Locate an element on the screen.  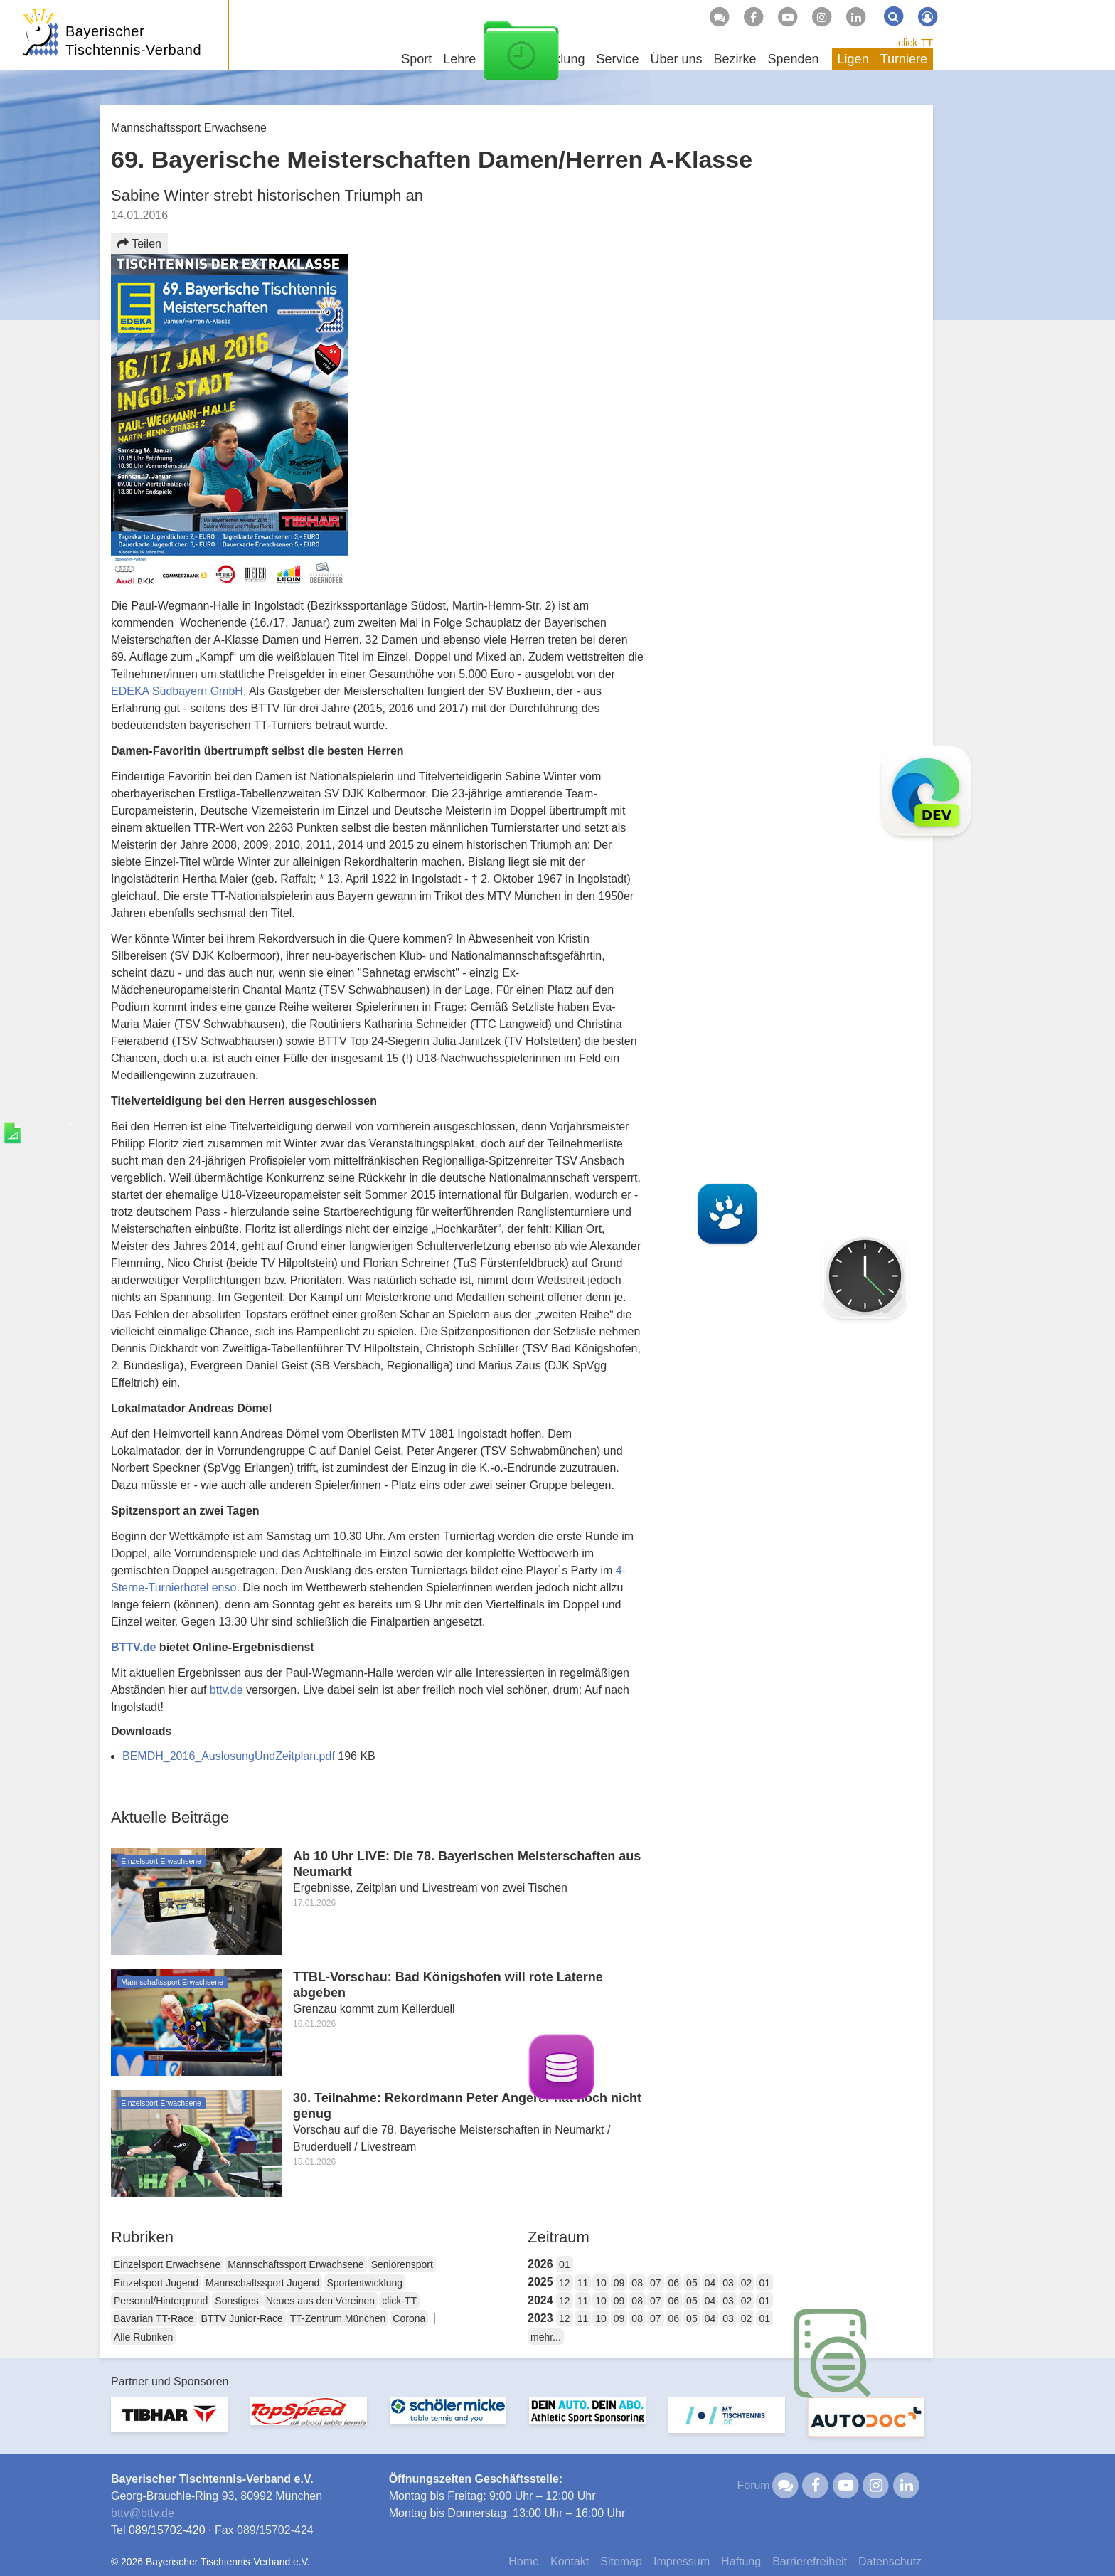
access temporary files folder is located at coordinates (521, 51).